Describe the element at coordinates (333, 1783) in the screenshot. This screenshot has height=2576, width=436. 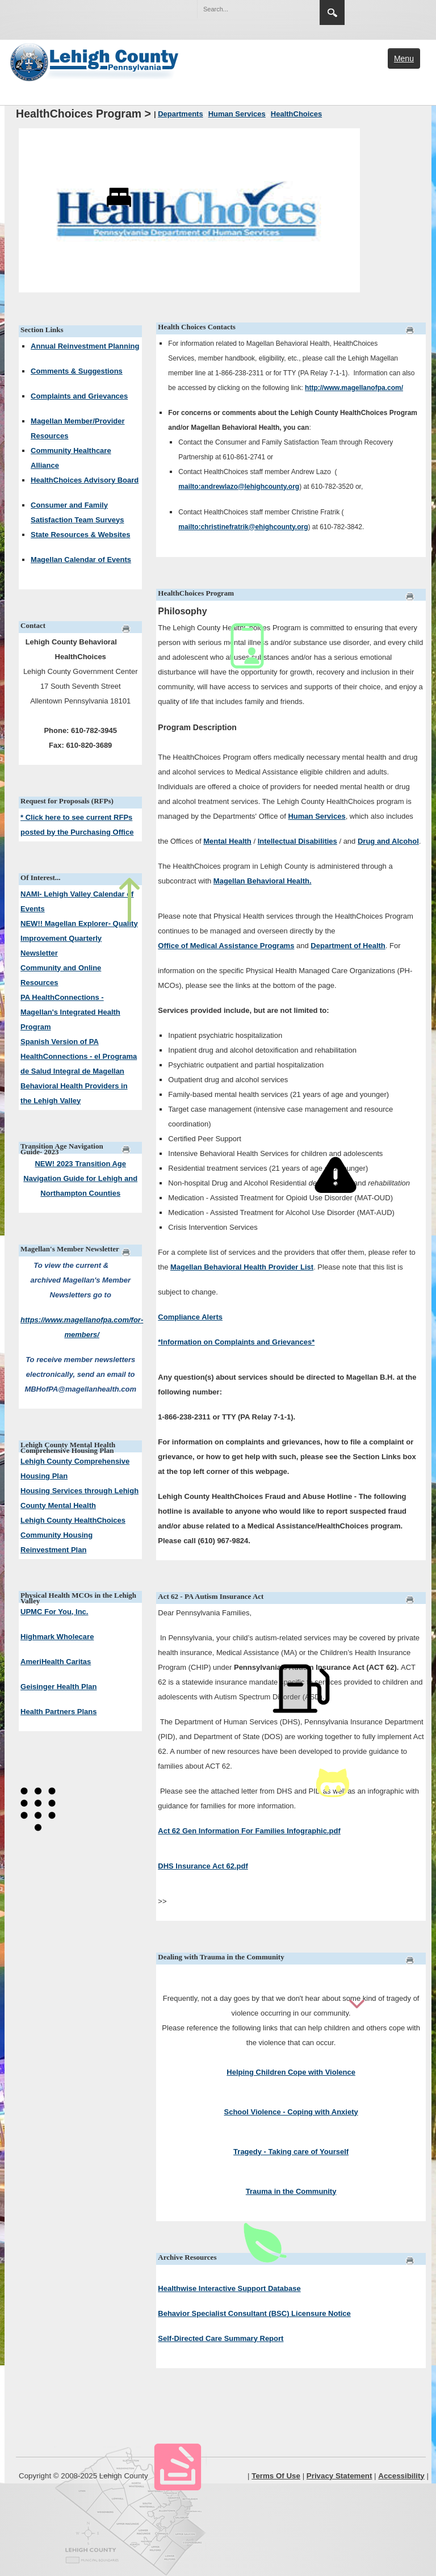
I see `view GitHub profile or repository` at that location.